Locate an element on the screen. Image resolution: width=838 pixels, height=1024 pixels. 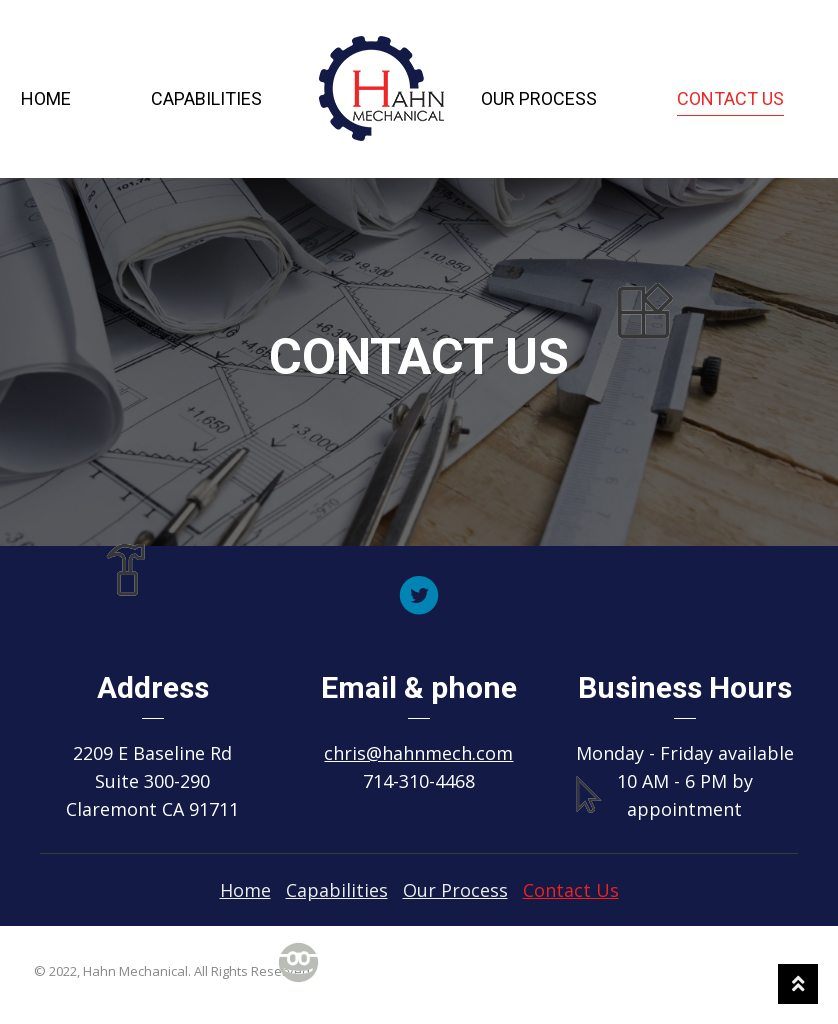
install new software or application is located at coordinates (645, 310).